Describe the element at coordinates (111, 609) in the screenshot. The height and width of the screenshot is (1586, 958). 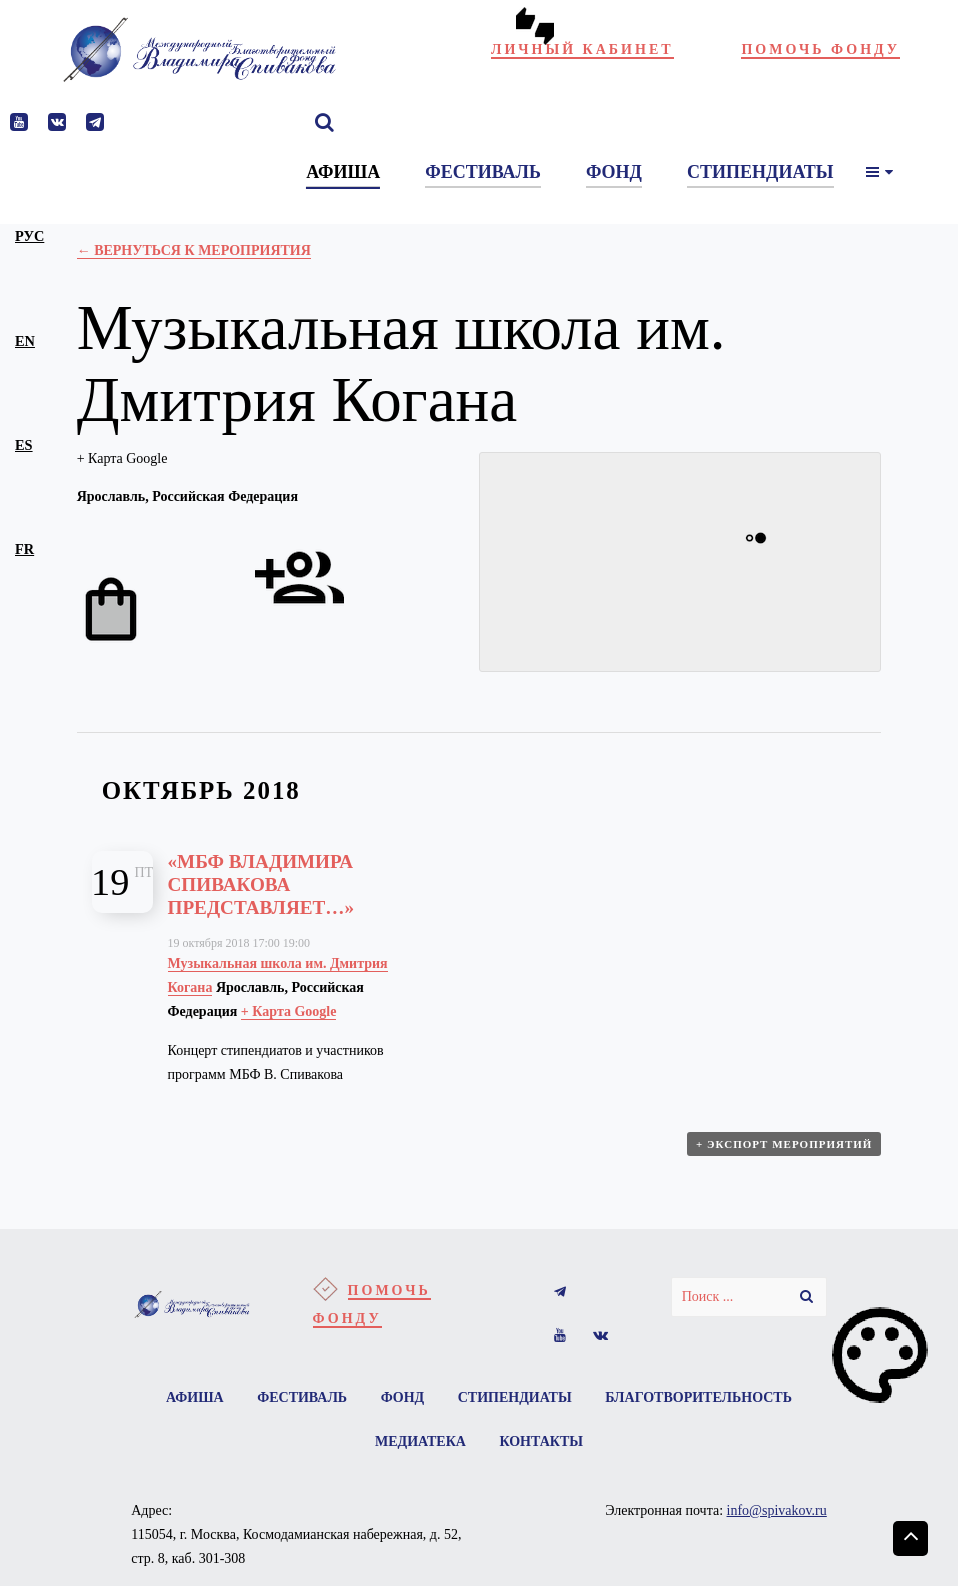
I see `view your shopping bag` at that location.